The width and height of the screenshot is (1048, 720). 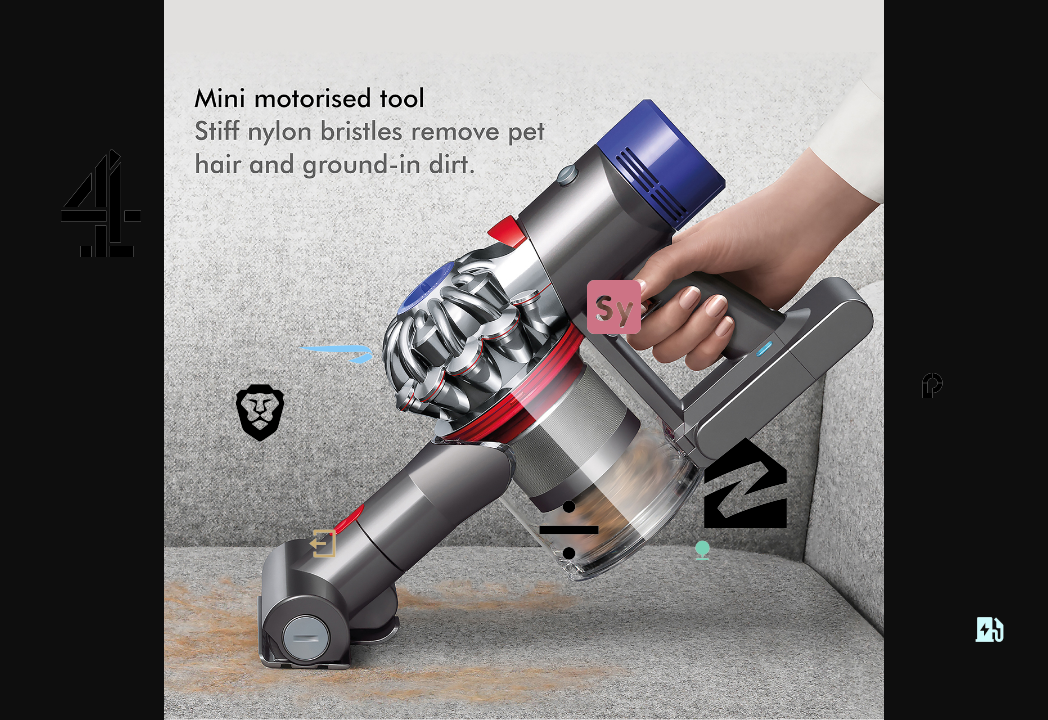 I want to click on perform division calculation, so click(x=569, y=530).